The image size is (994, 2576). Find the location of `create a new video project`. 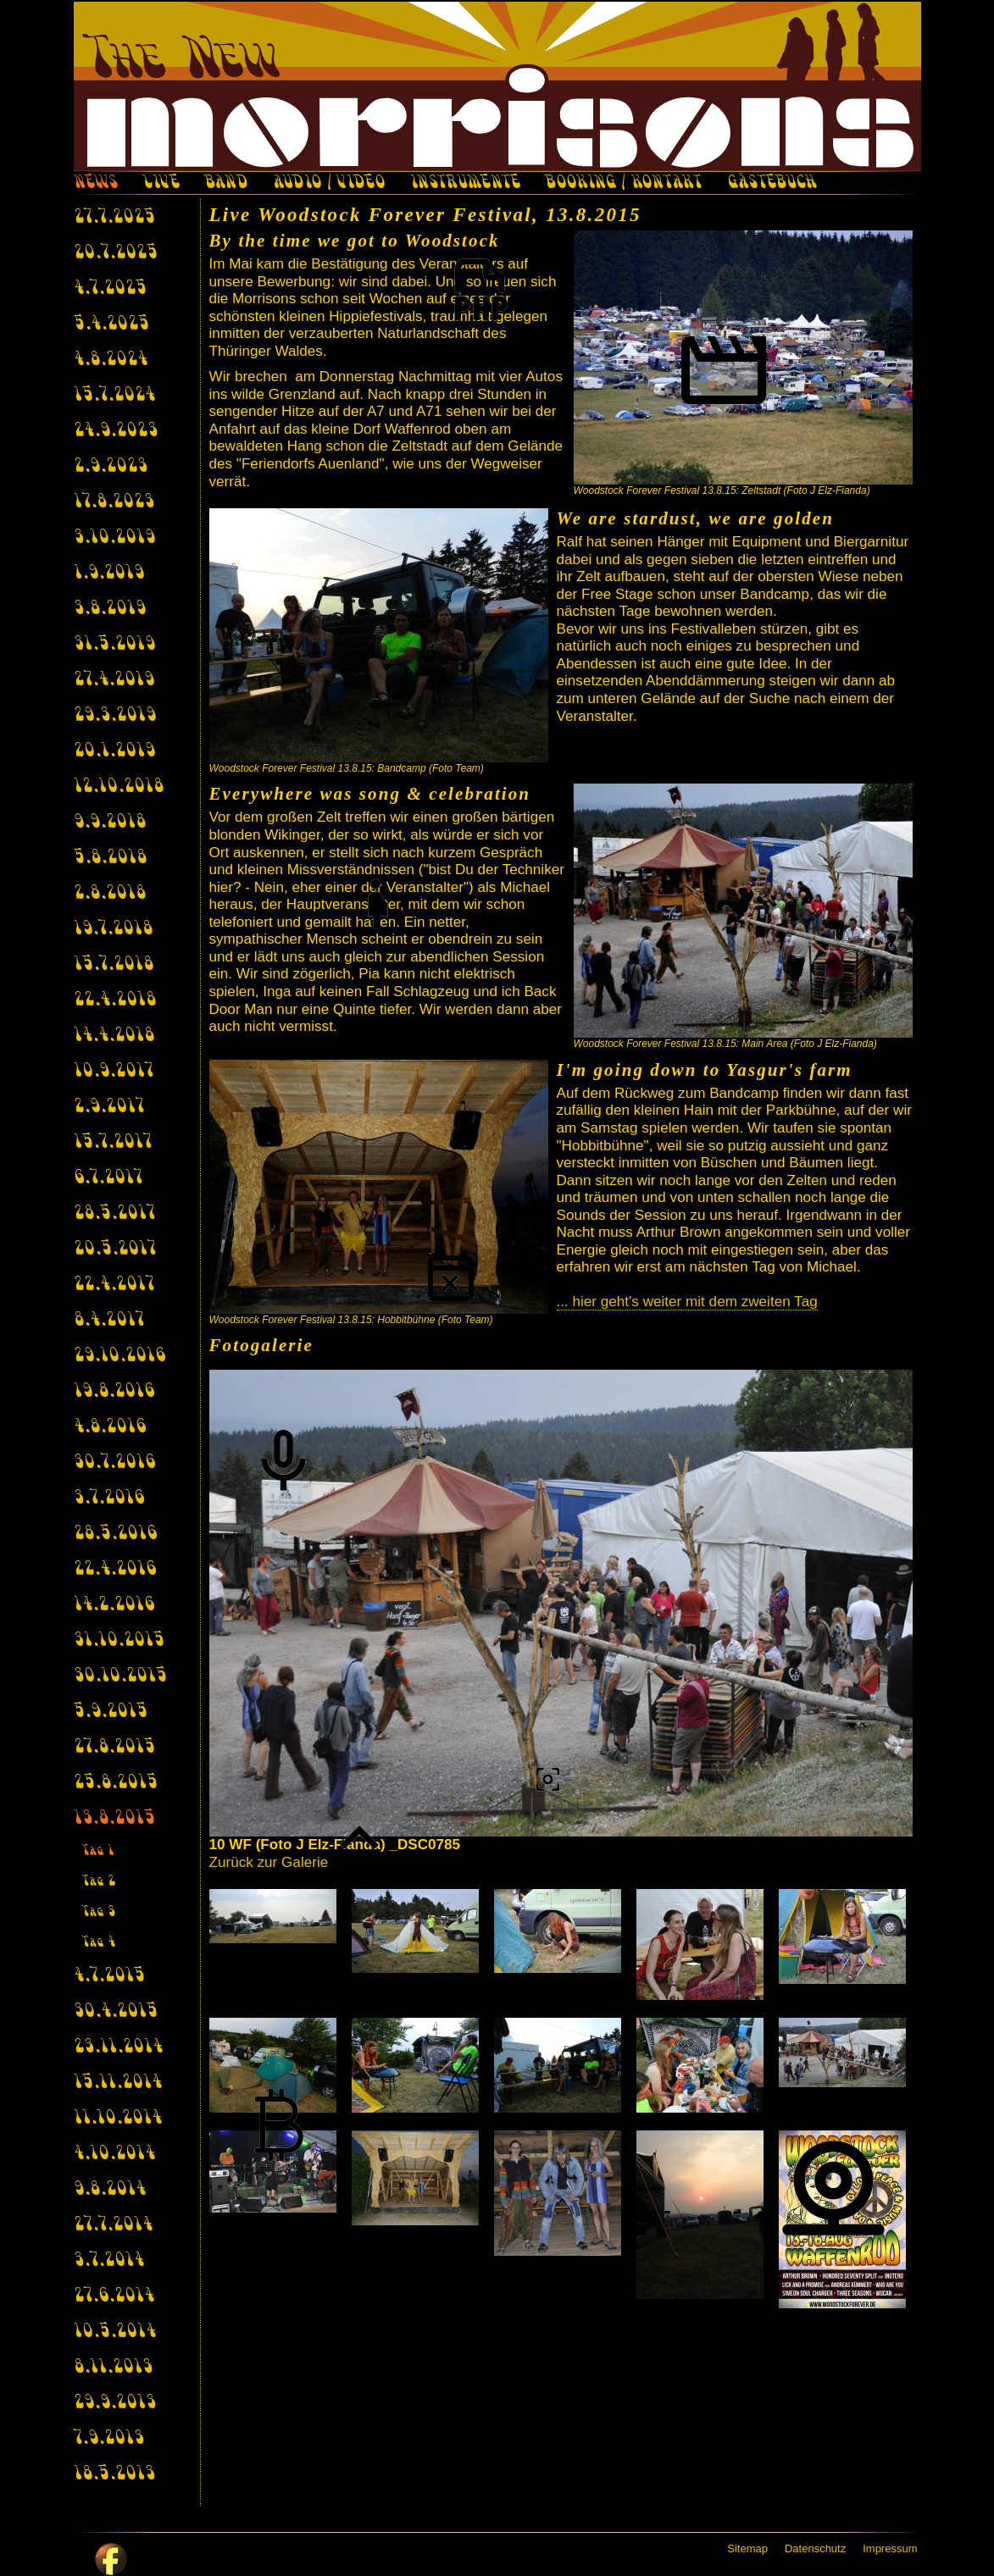

create a new video project is located at coordinates (724, 370).